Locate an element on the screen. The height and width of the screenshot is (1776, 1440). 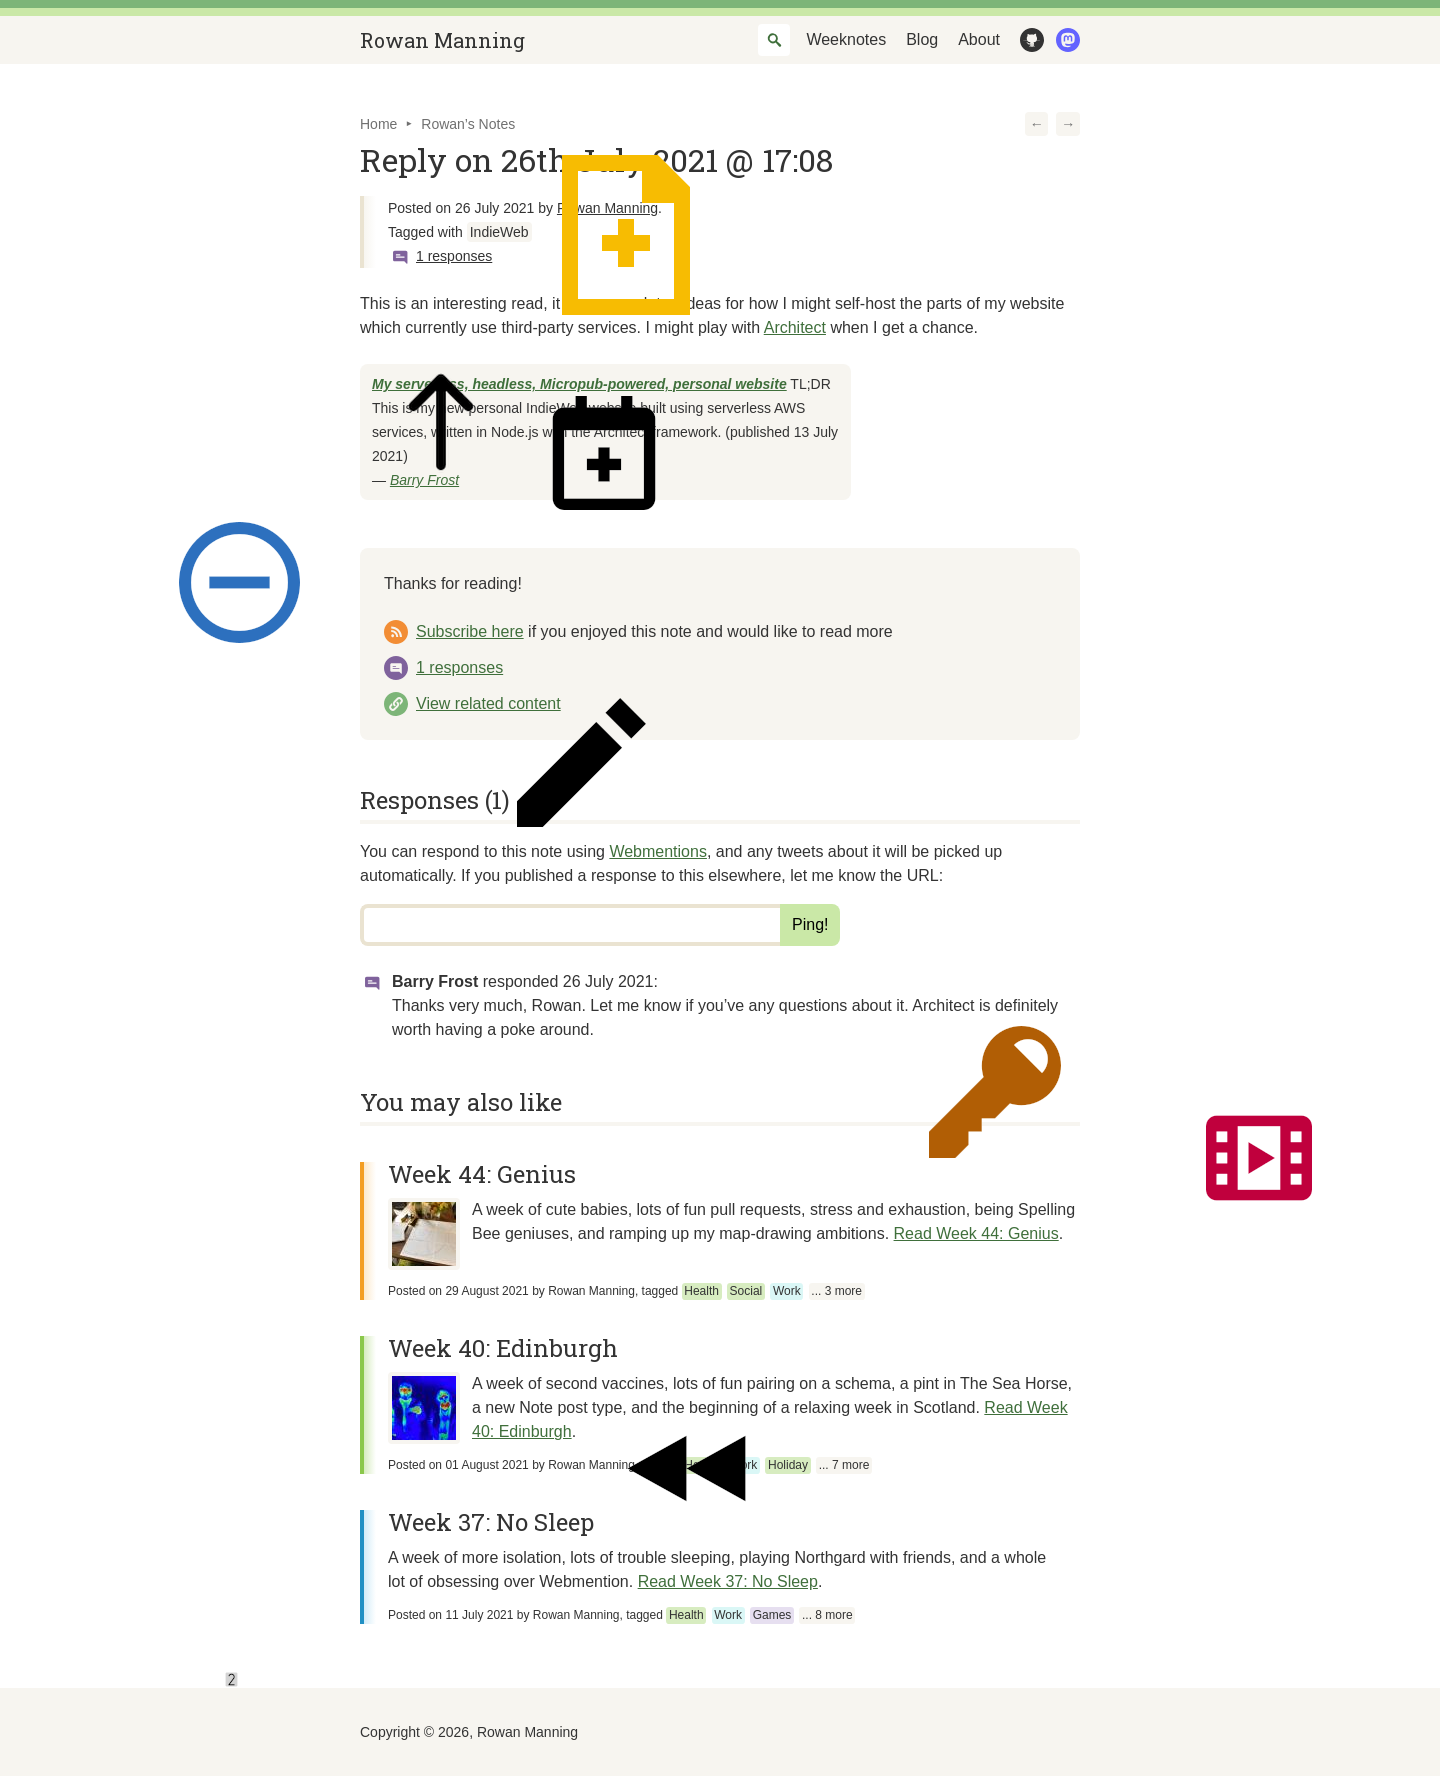
skip to previous track is located at coordinates (686, 1468).